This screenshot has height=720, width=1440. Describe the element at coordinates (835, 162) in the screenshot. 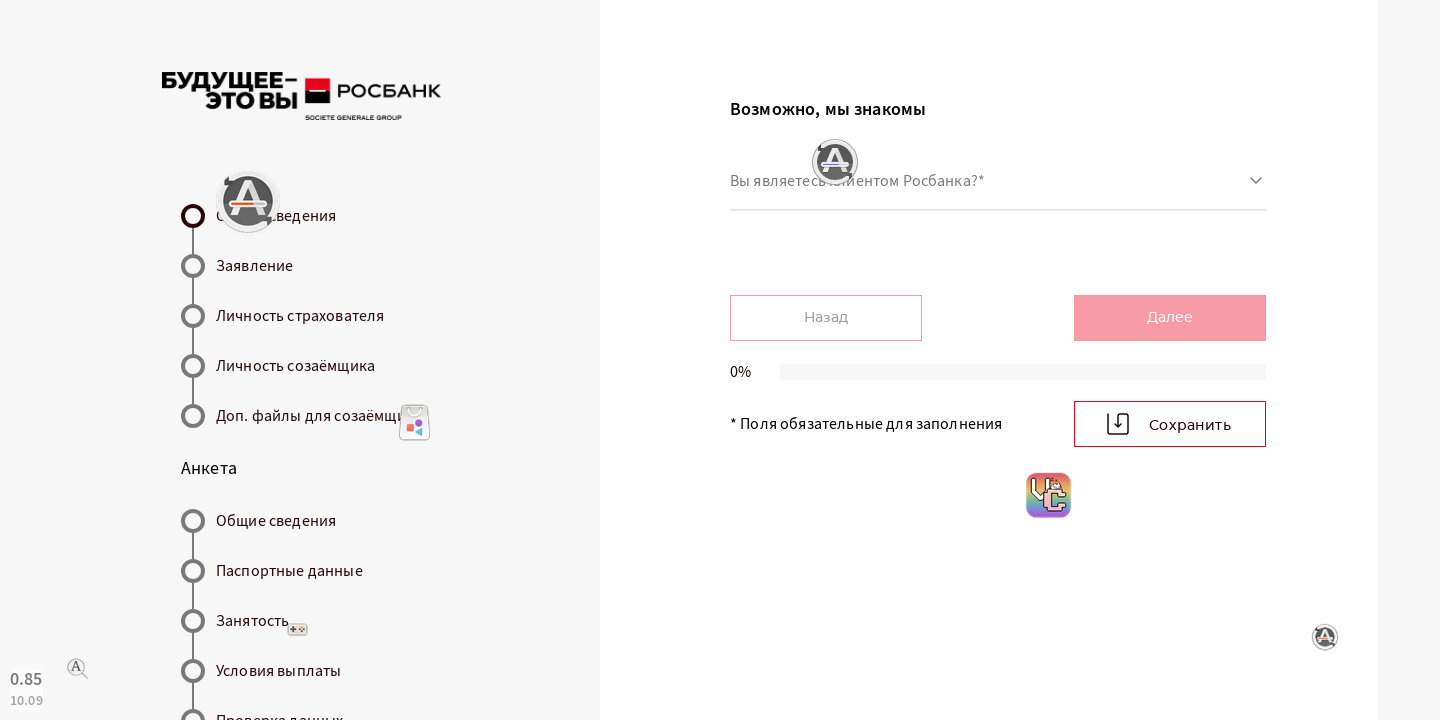

I see `check for available software updates` at that location.